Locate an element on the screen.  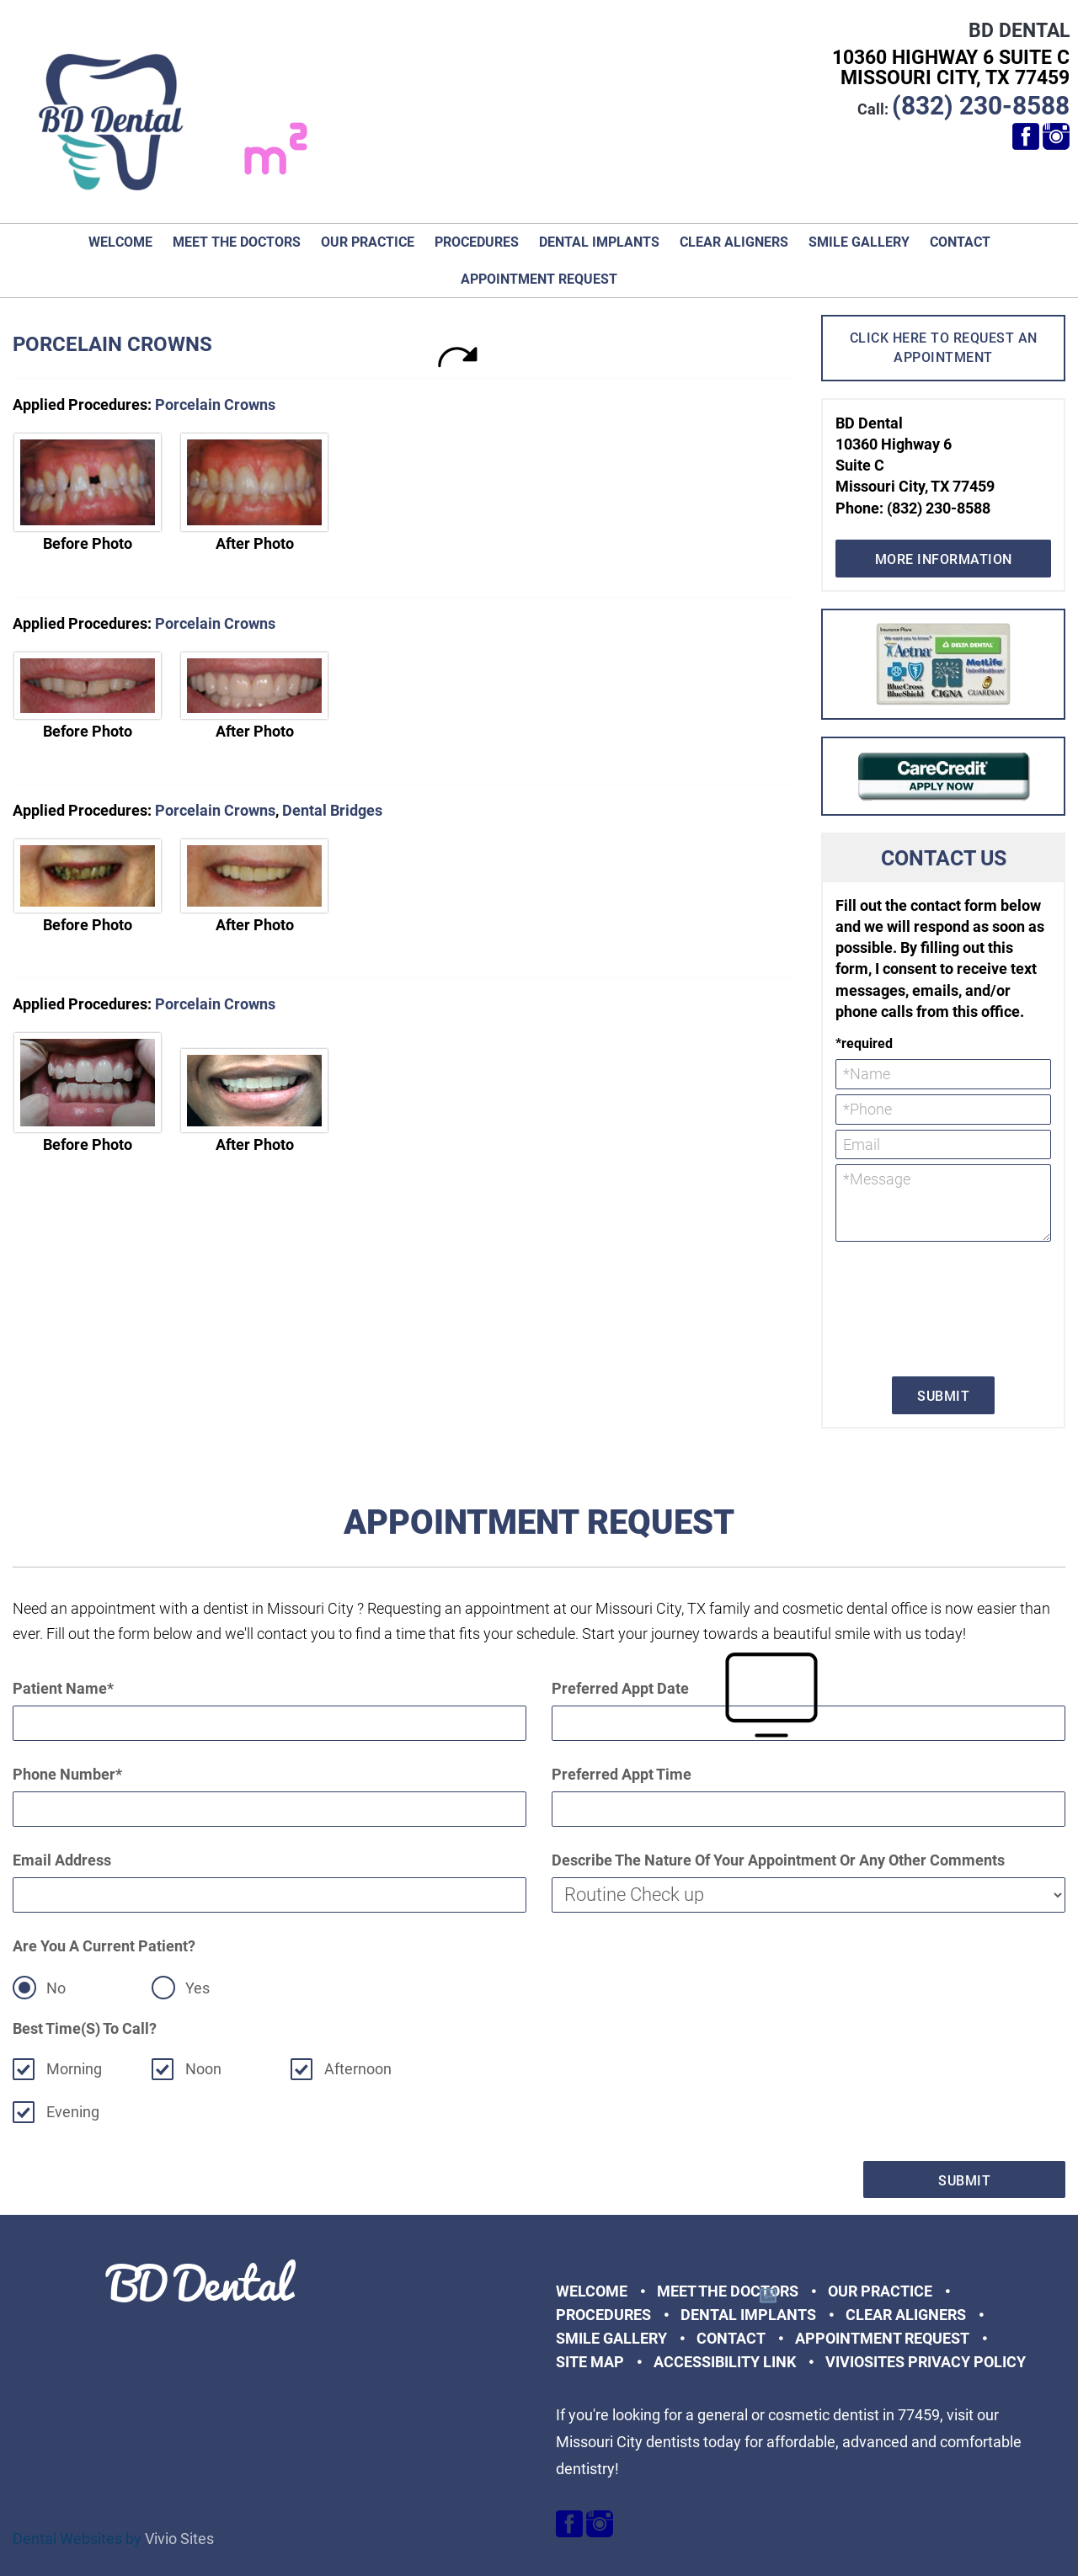
redo last action is located at coordinates (456, 355).